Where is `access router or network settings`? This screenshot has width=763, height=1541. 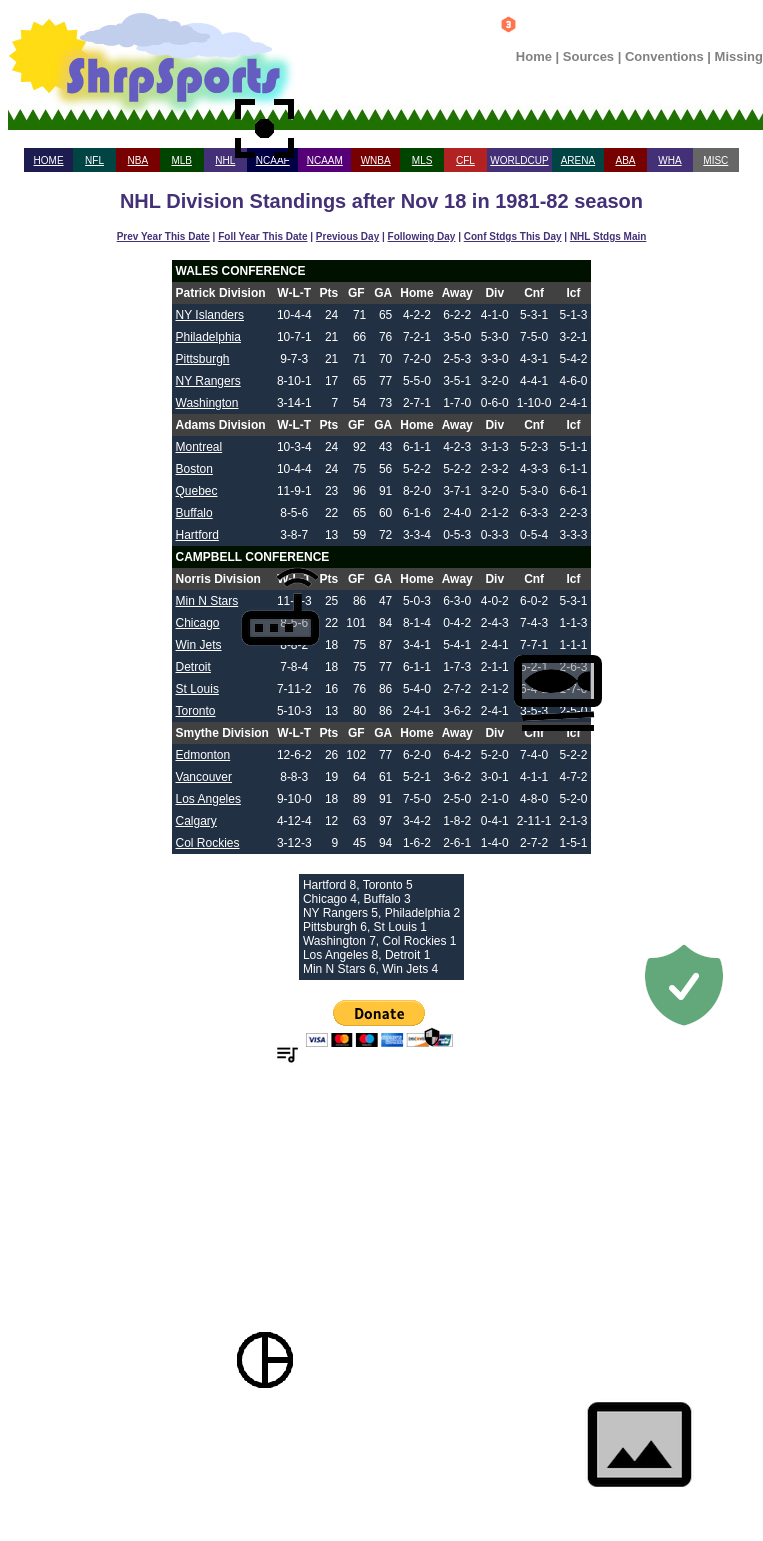 access router or network settings is located at coordinates (280, 606).